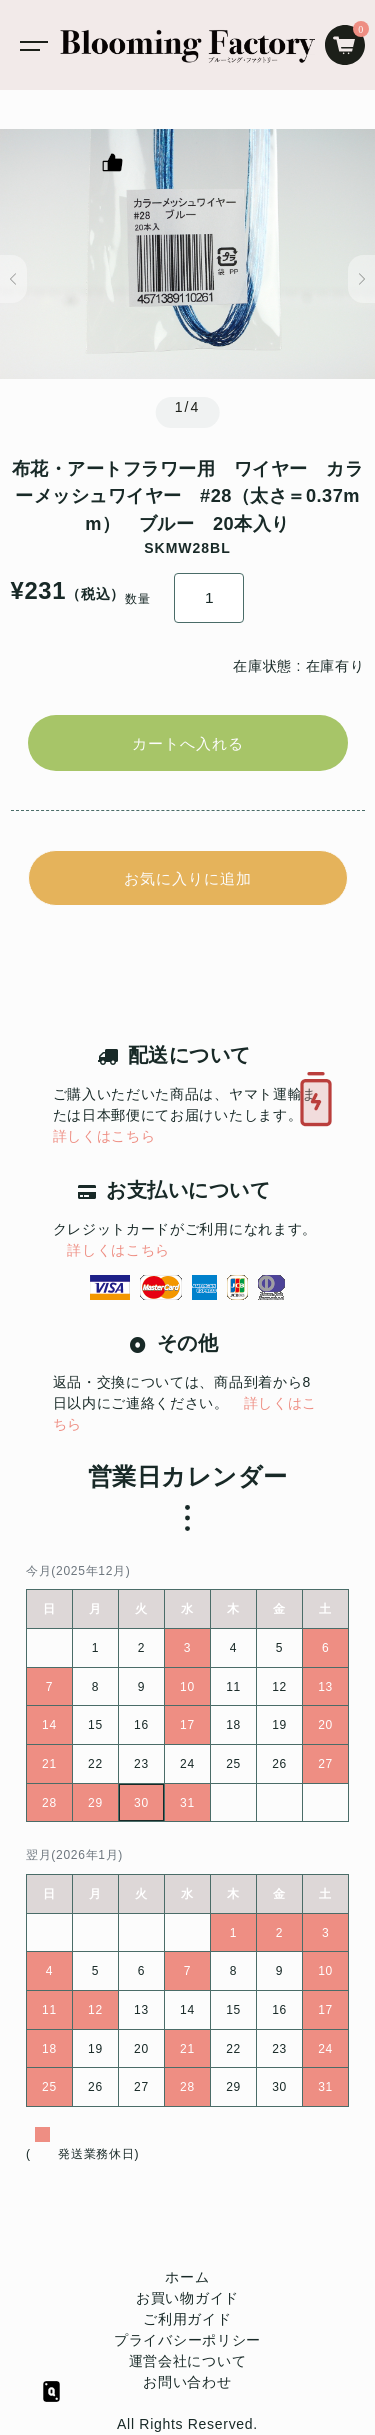 This screenshot has height=2435, width=375. I want to click on like or approve content, so click(112, 163).